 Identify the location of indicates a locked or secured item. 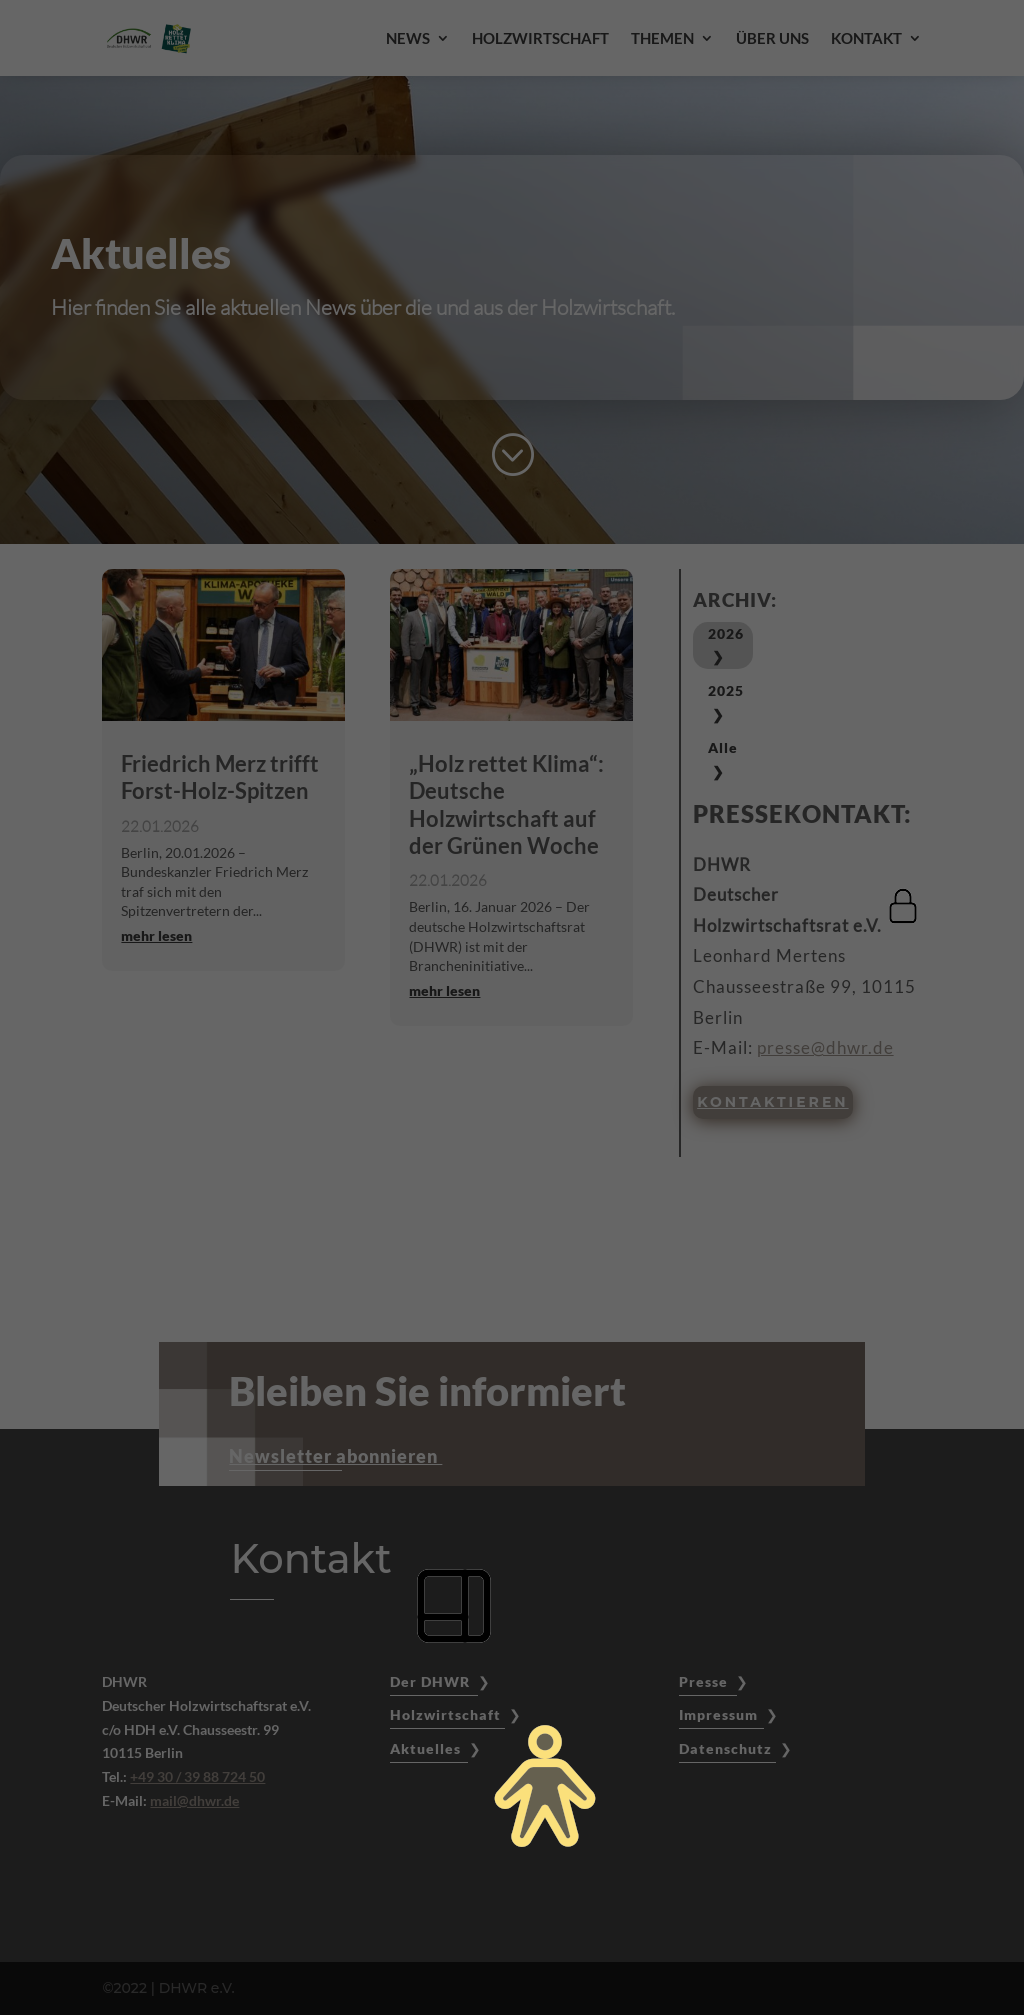
(903, 906).